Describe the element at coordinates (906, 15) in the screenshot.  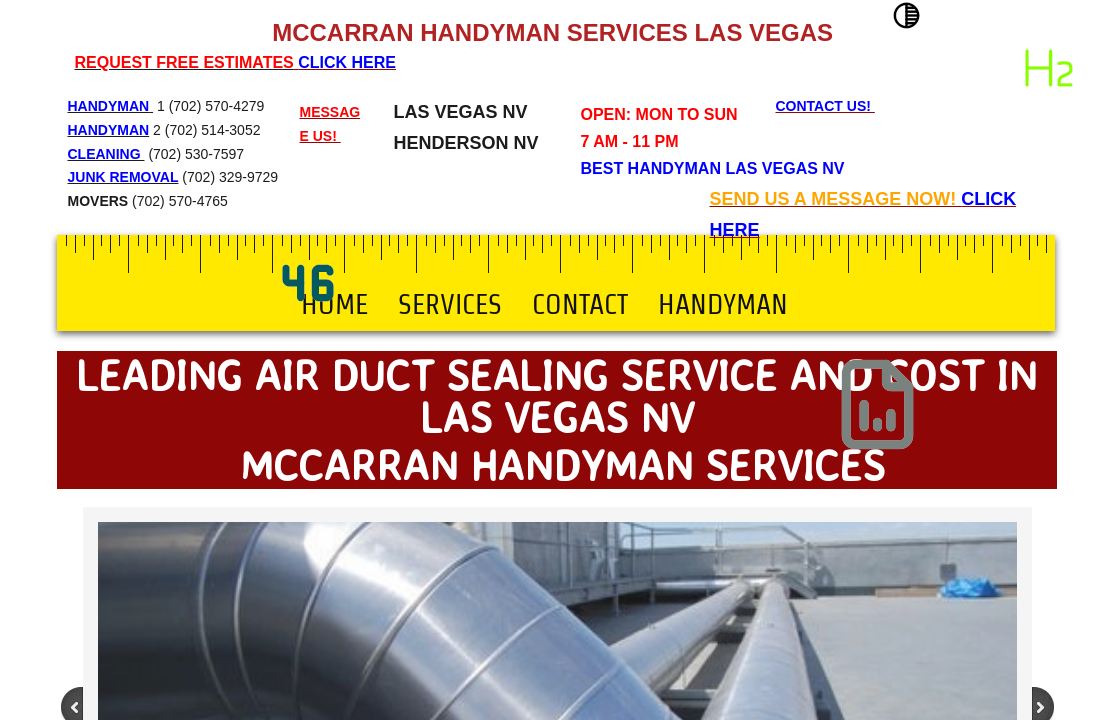
I see `adjust blur or focus settings` at that location.